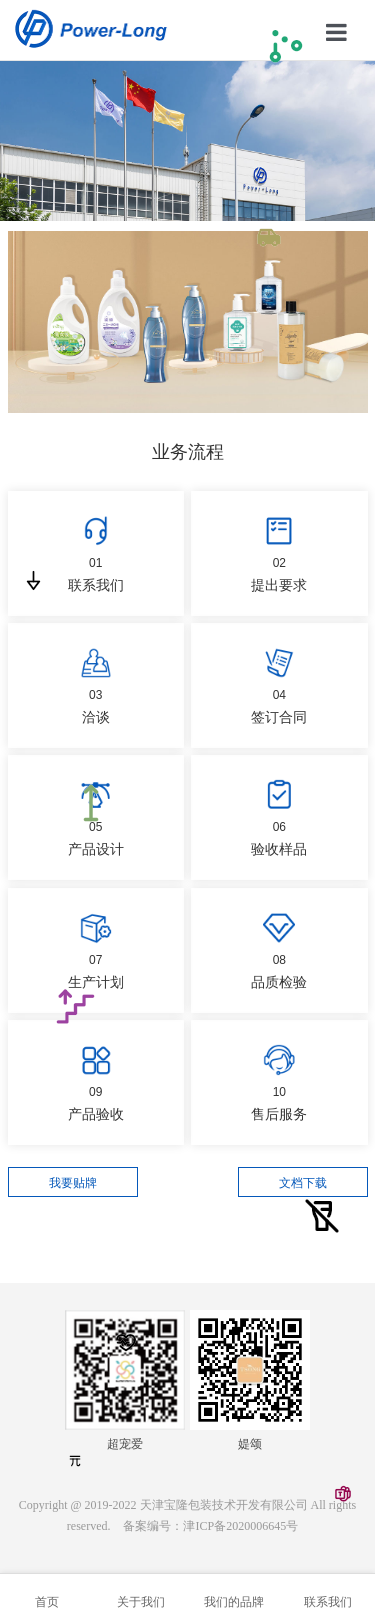 This screenshot has width=375, height=1623. What do you see at coordinates (269, 237) in the screenshot?
I see `access vehicle or driving settings` at bounding box center [269, 237].